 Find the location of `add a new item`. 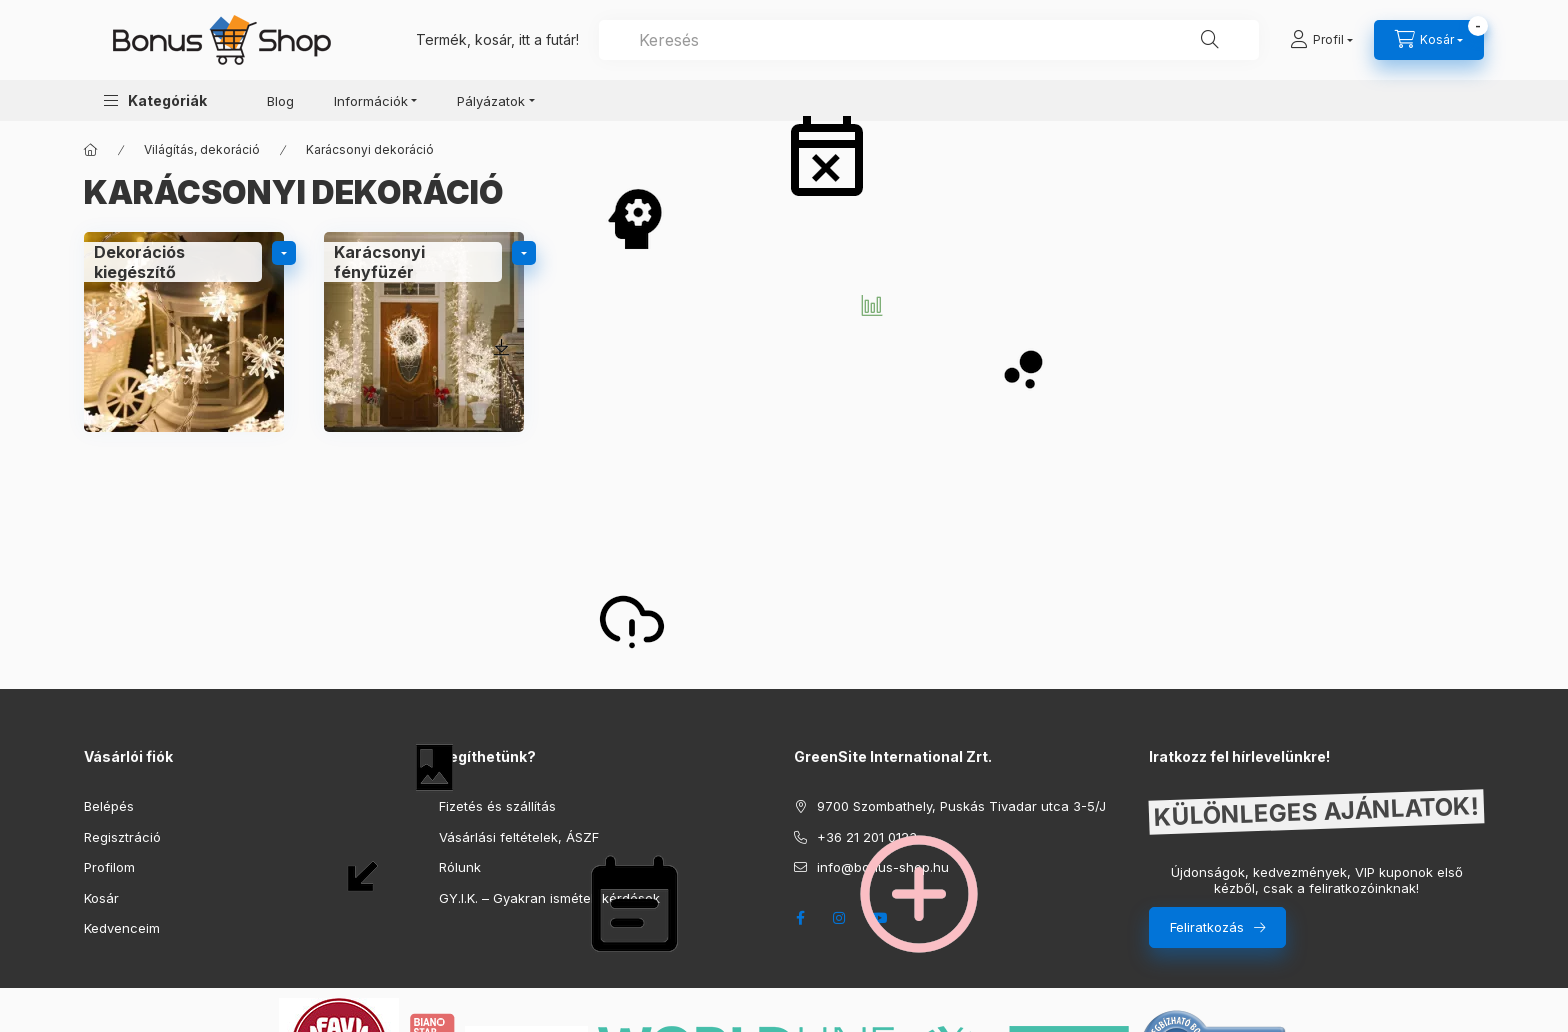

add a new item is located at coordinates (919, 894).